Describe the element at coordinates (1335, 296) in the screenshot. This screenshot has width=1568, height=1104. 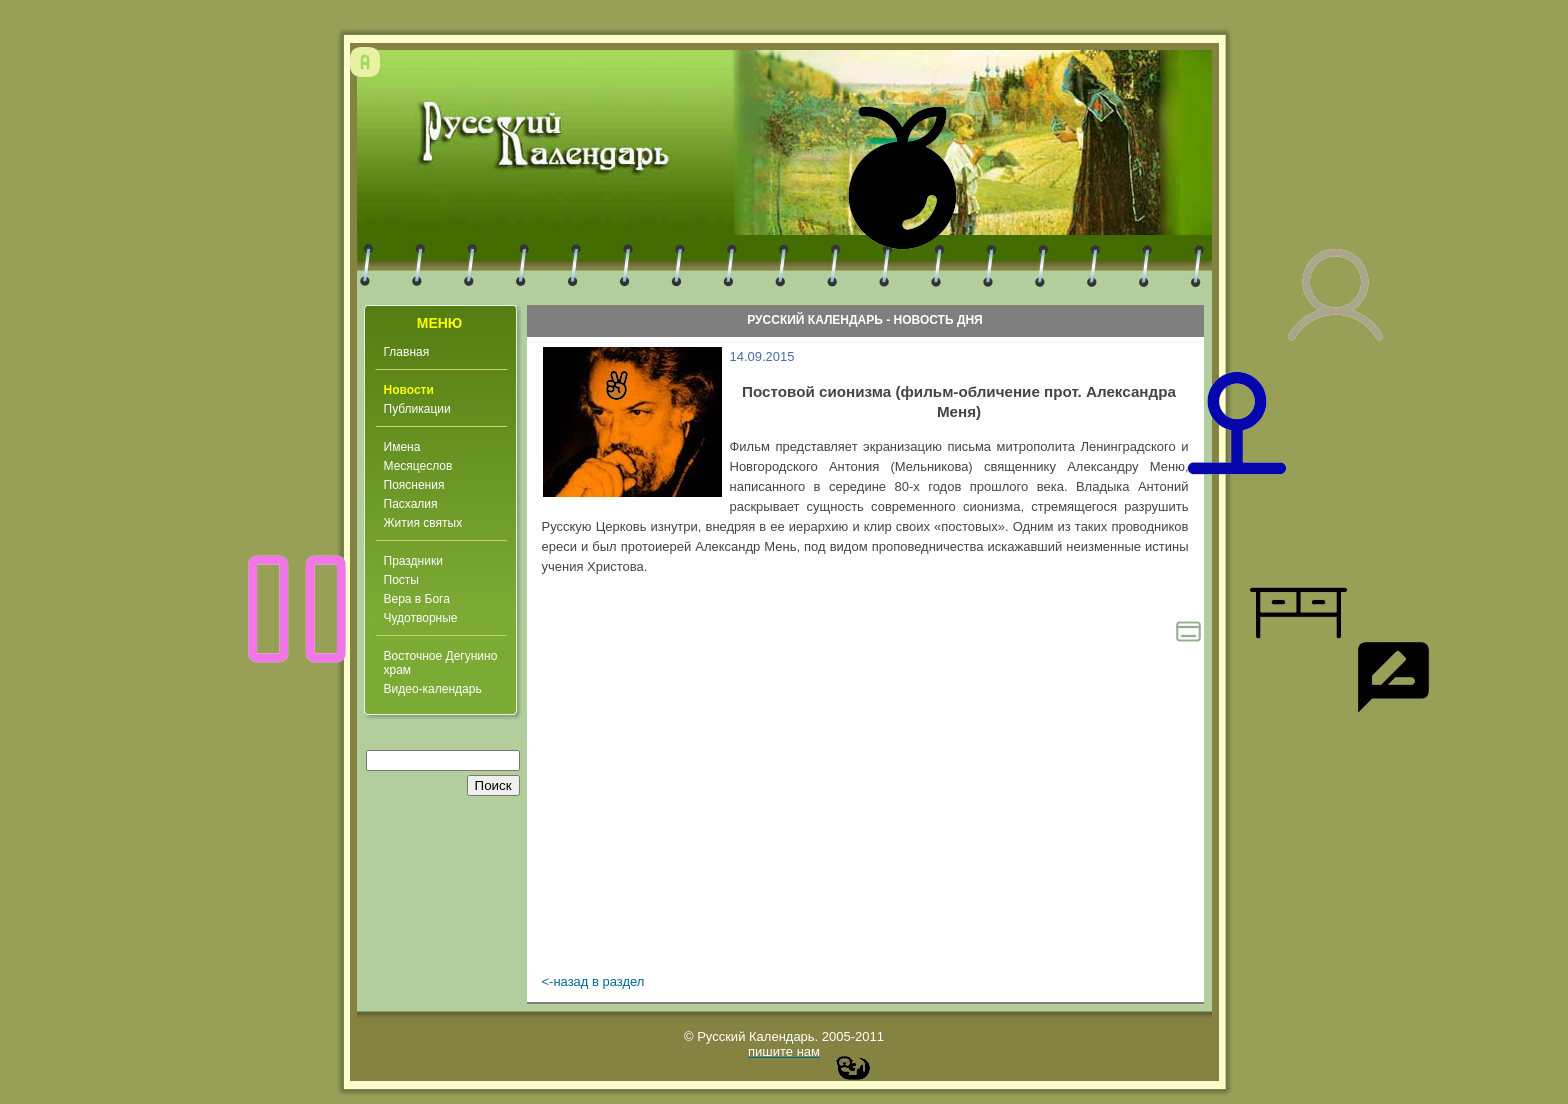
I see `view your profile` at that location.